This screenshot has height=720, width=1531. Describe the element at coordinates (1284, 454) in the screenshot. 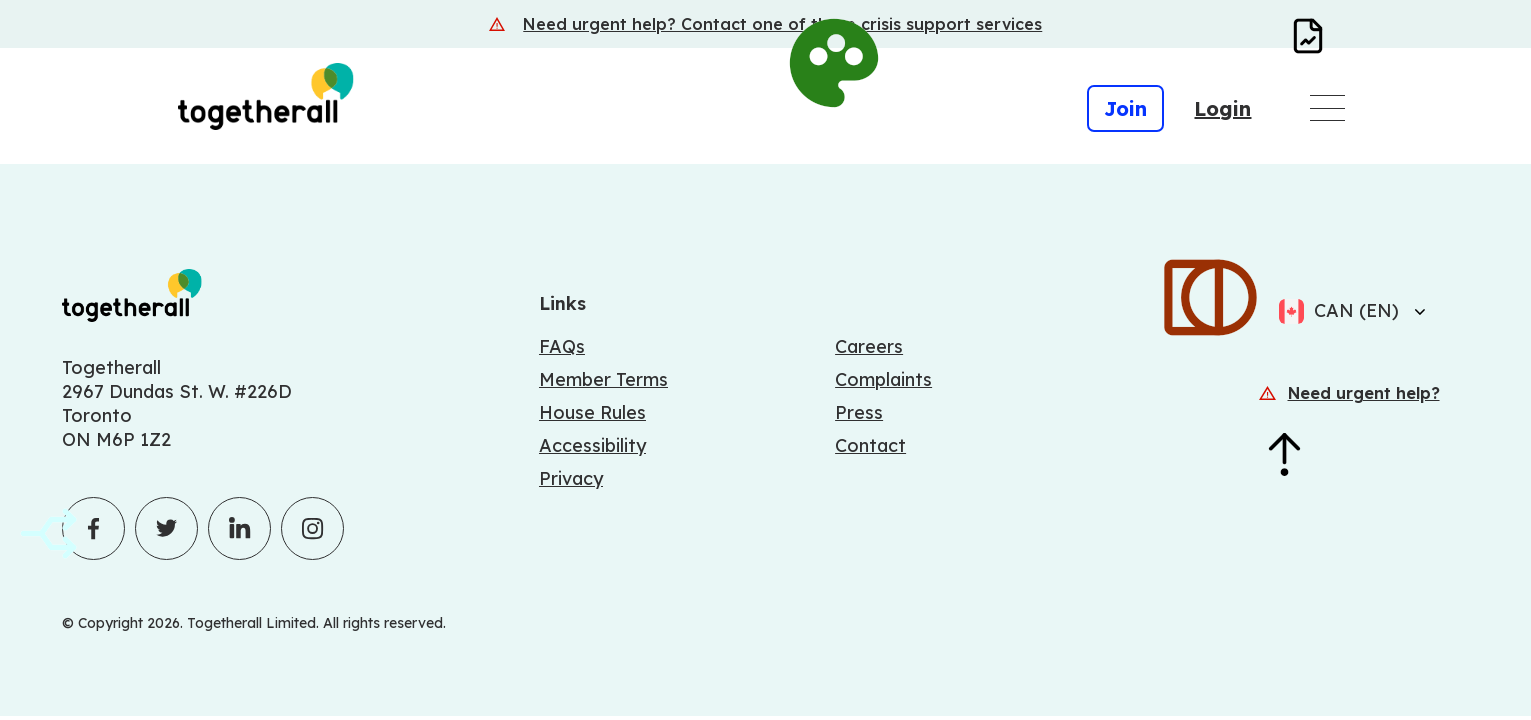

I see `upload from current location` at that location.